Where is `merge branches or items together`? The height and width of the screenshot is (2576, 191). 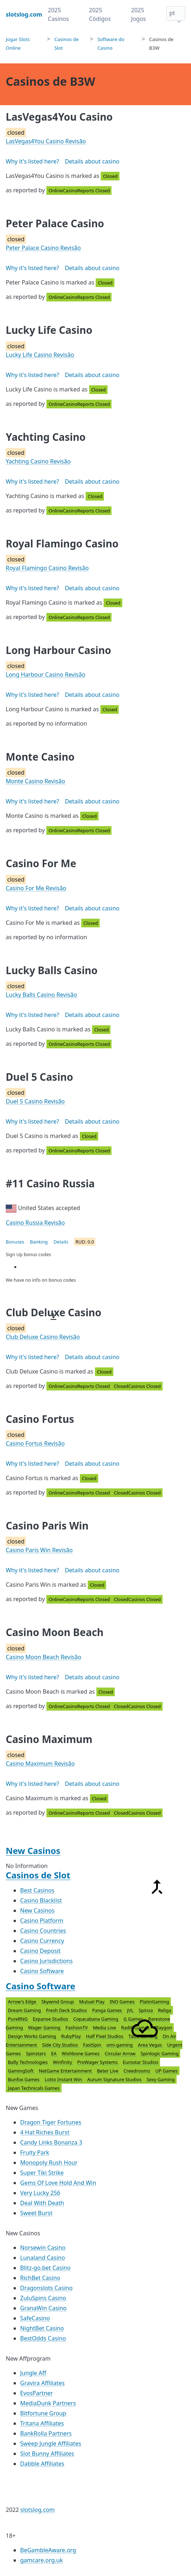
merge branches or items together is located at coordinates (157, 1887).